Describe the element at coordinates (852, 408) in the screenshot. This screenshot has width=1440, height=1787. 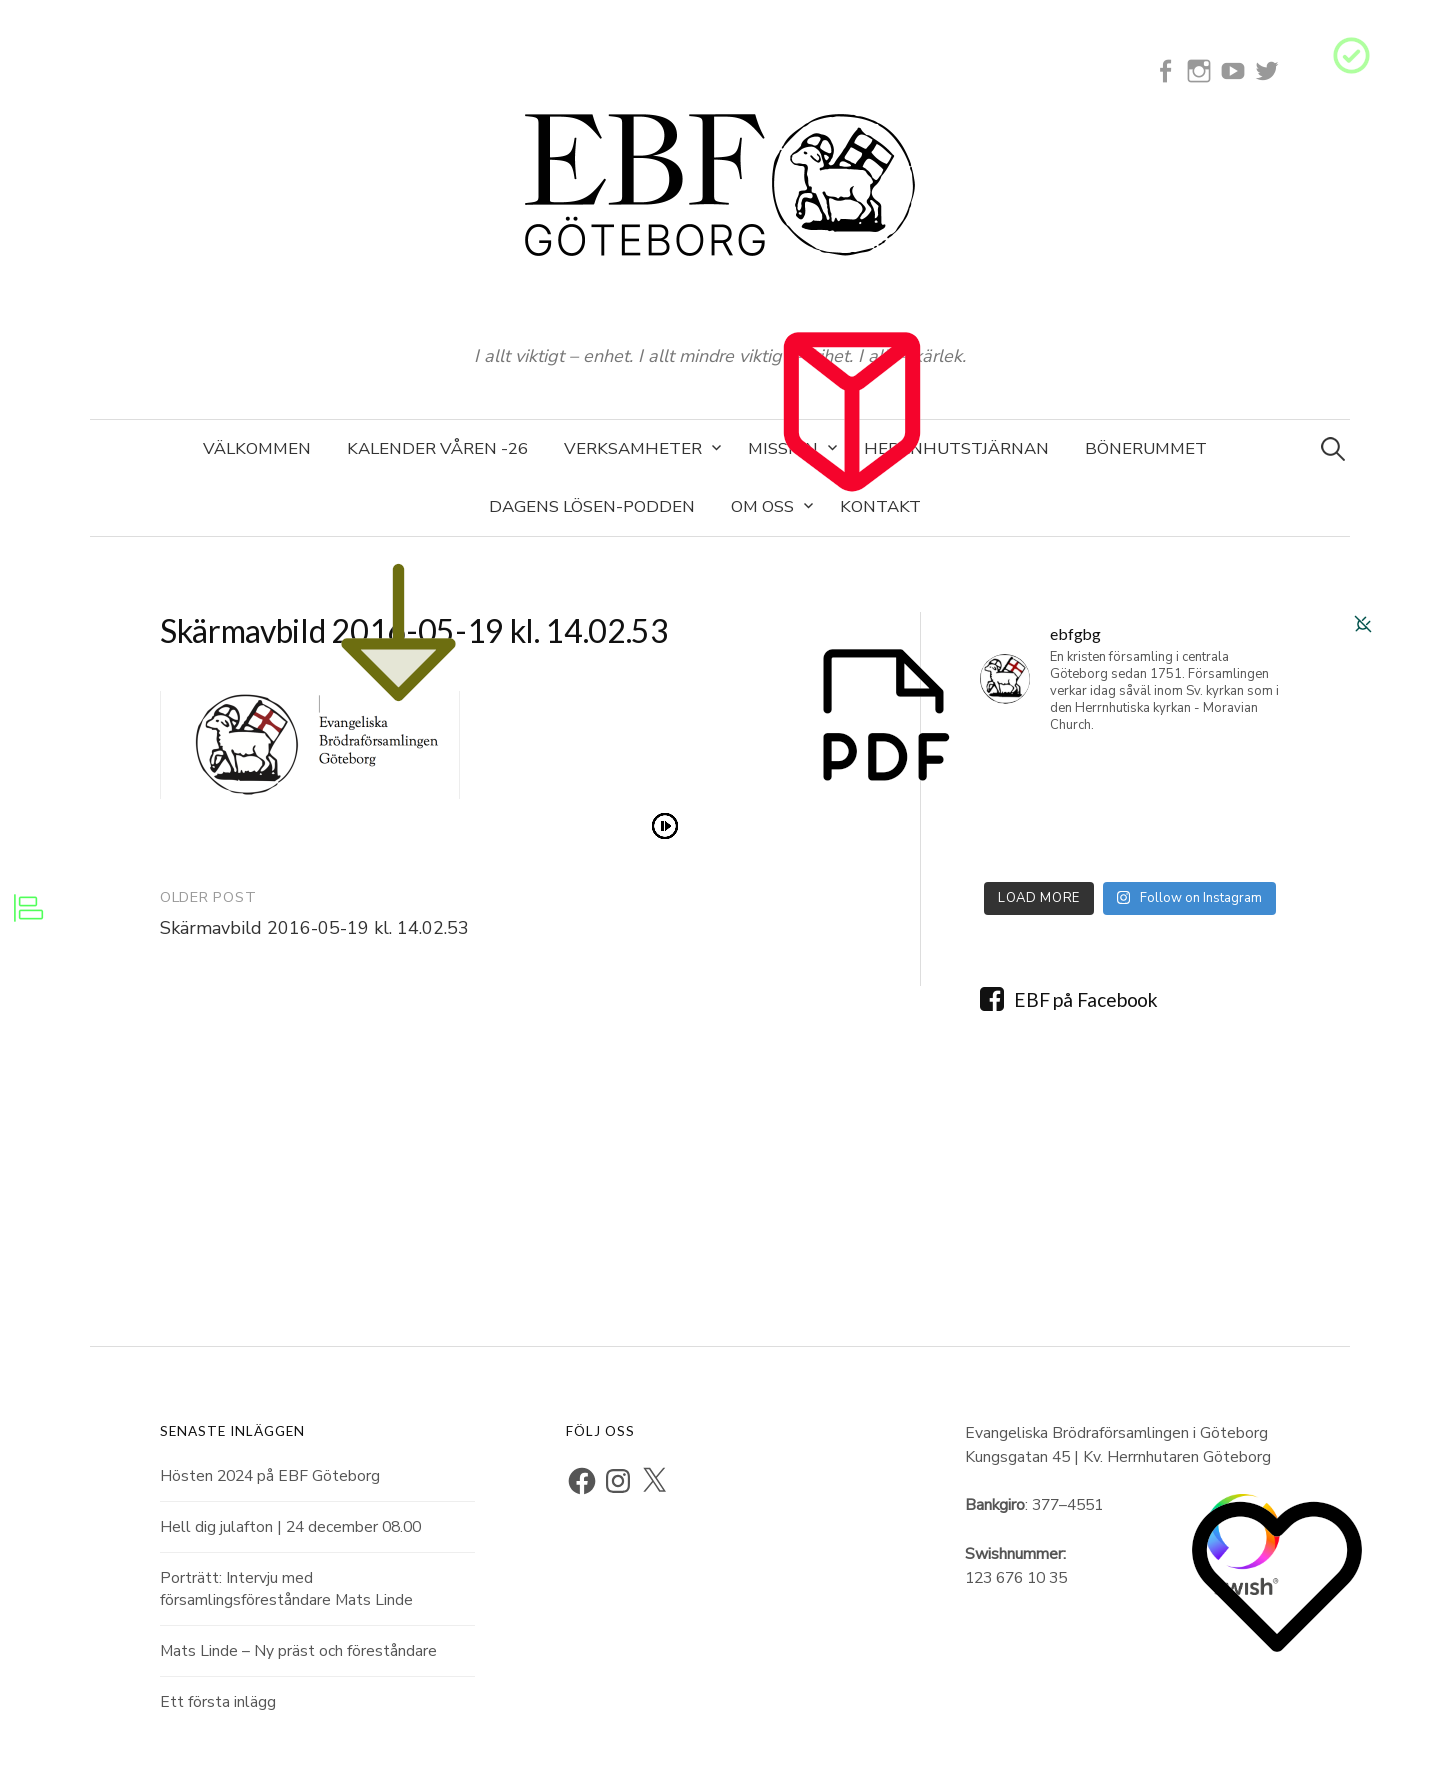
I see `access light refraction or color spectrum tools` at that location.